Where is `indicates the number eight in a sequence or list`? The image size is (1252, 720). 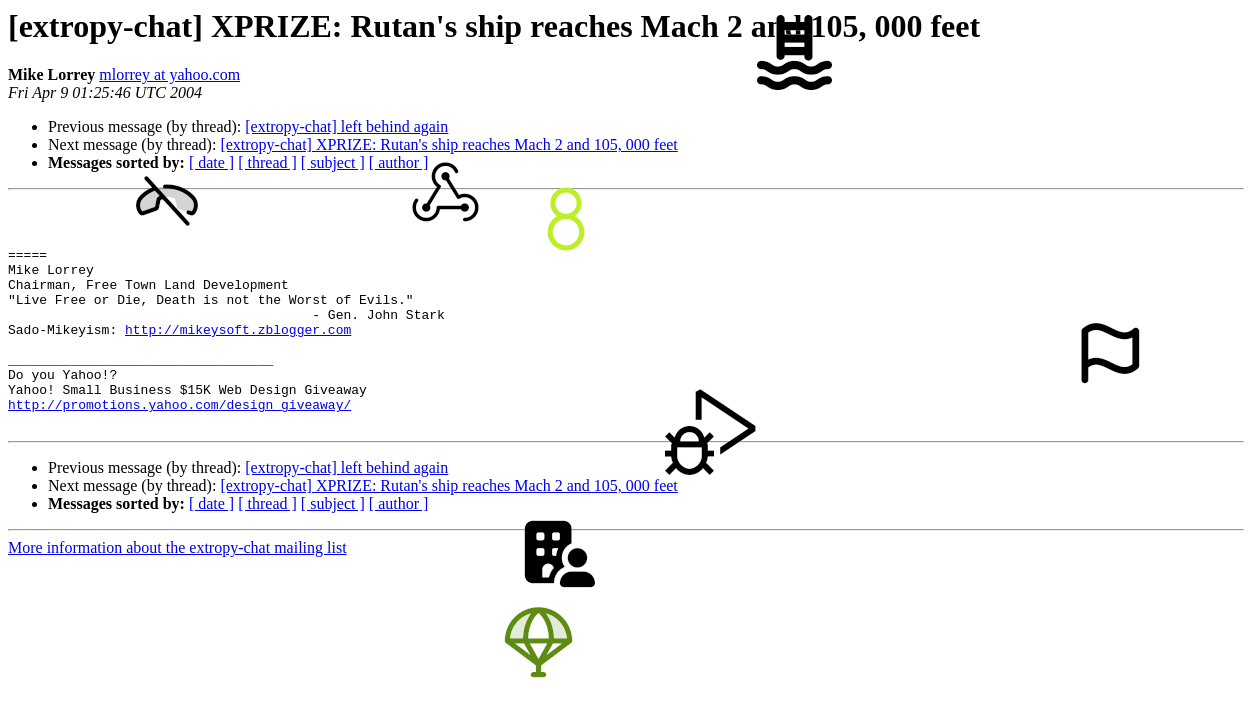
indicates the number eight in a sequence or list is located at coordinates (566, 219).